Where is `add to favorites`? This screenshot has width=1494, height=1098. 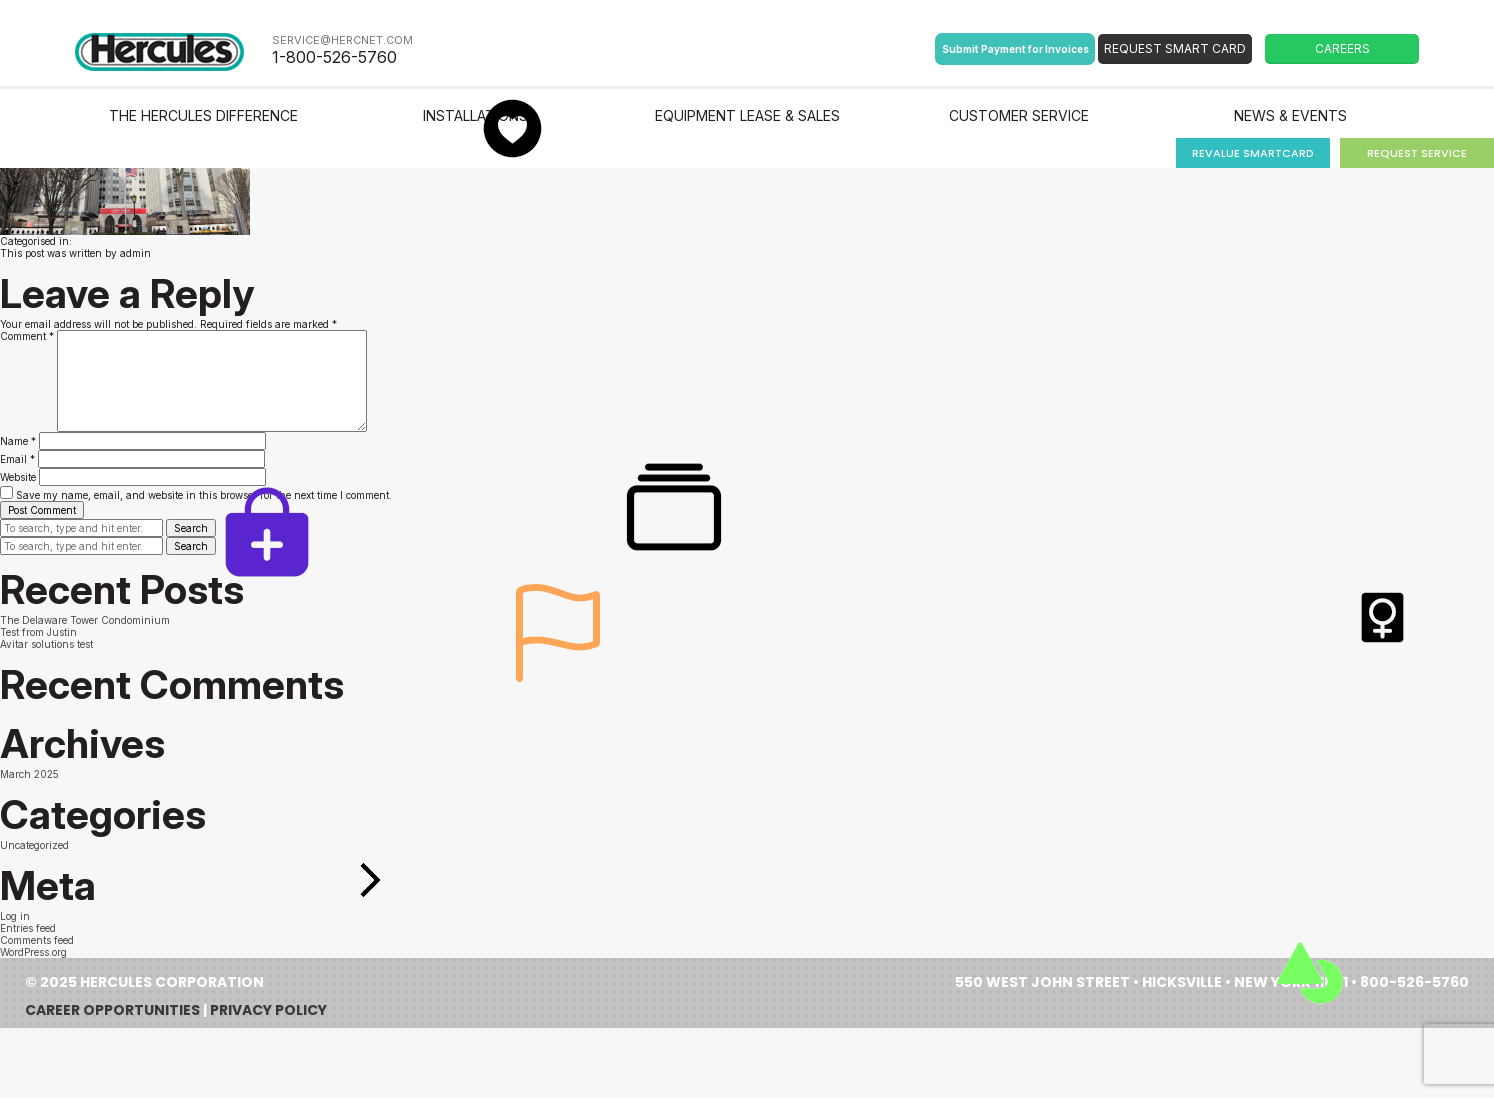
add to favorites is located at coordinates (512, 128).